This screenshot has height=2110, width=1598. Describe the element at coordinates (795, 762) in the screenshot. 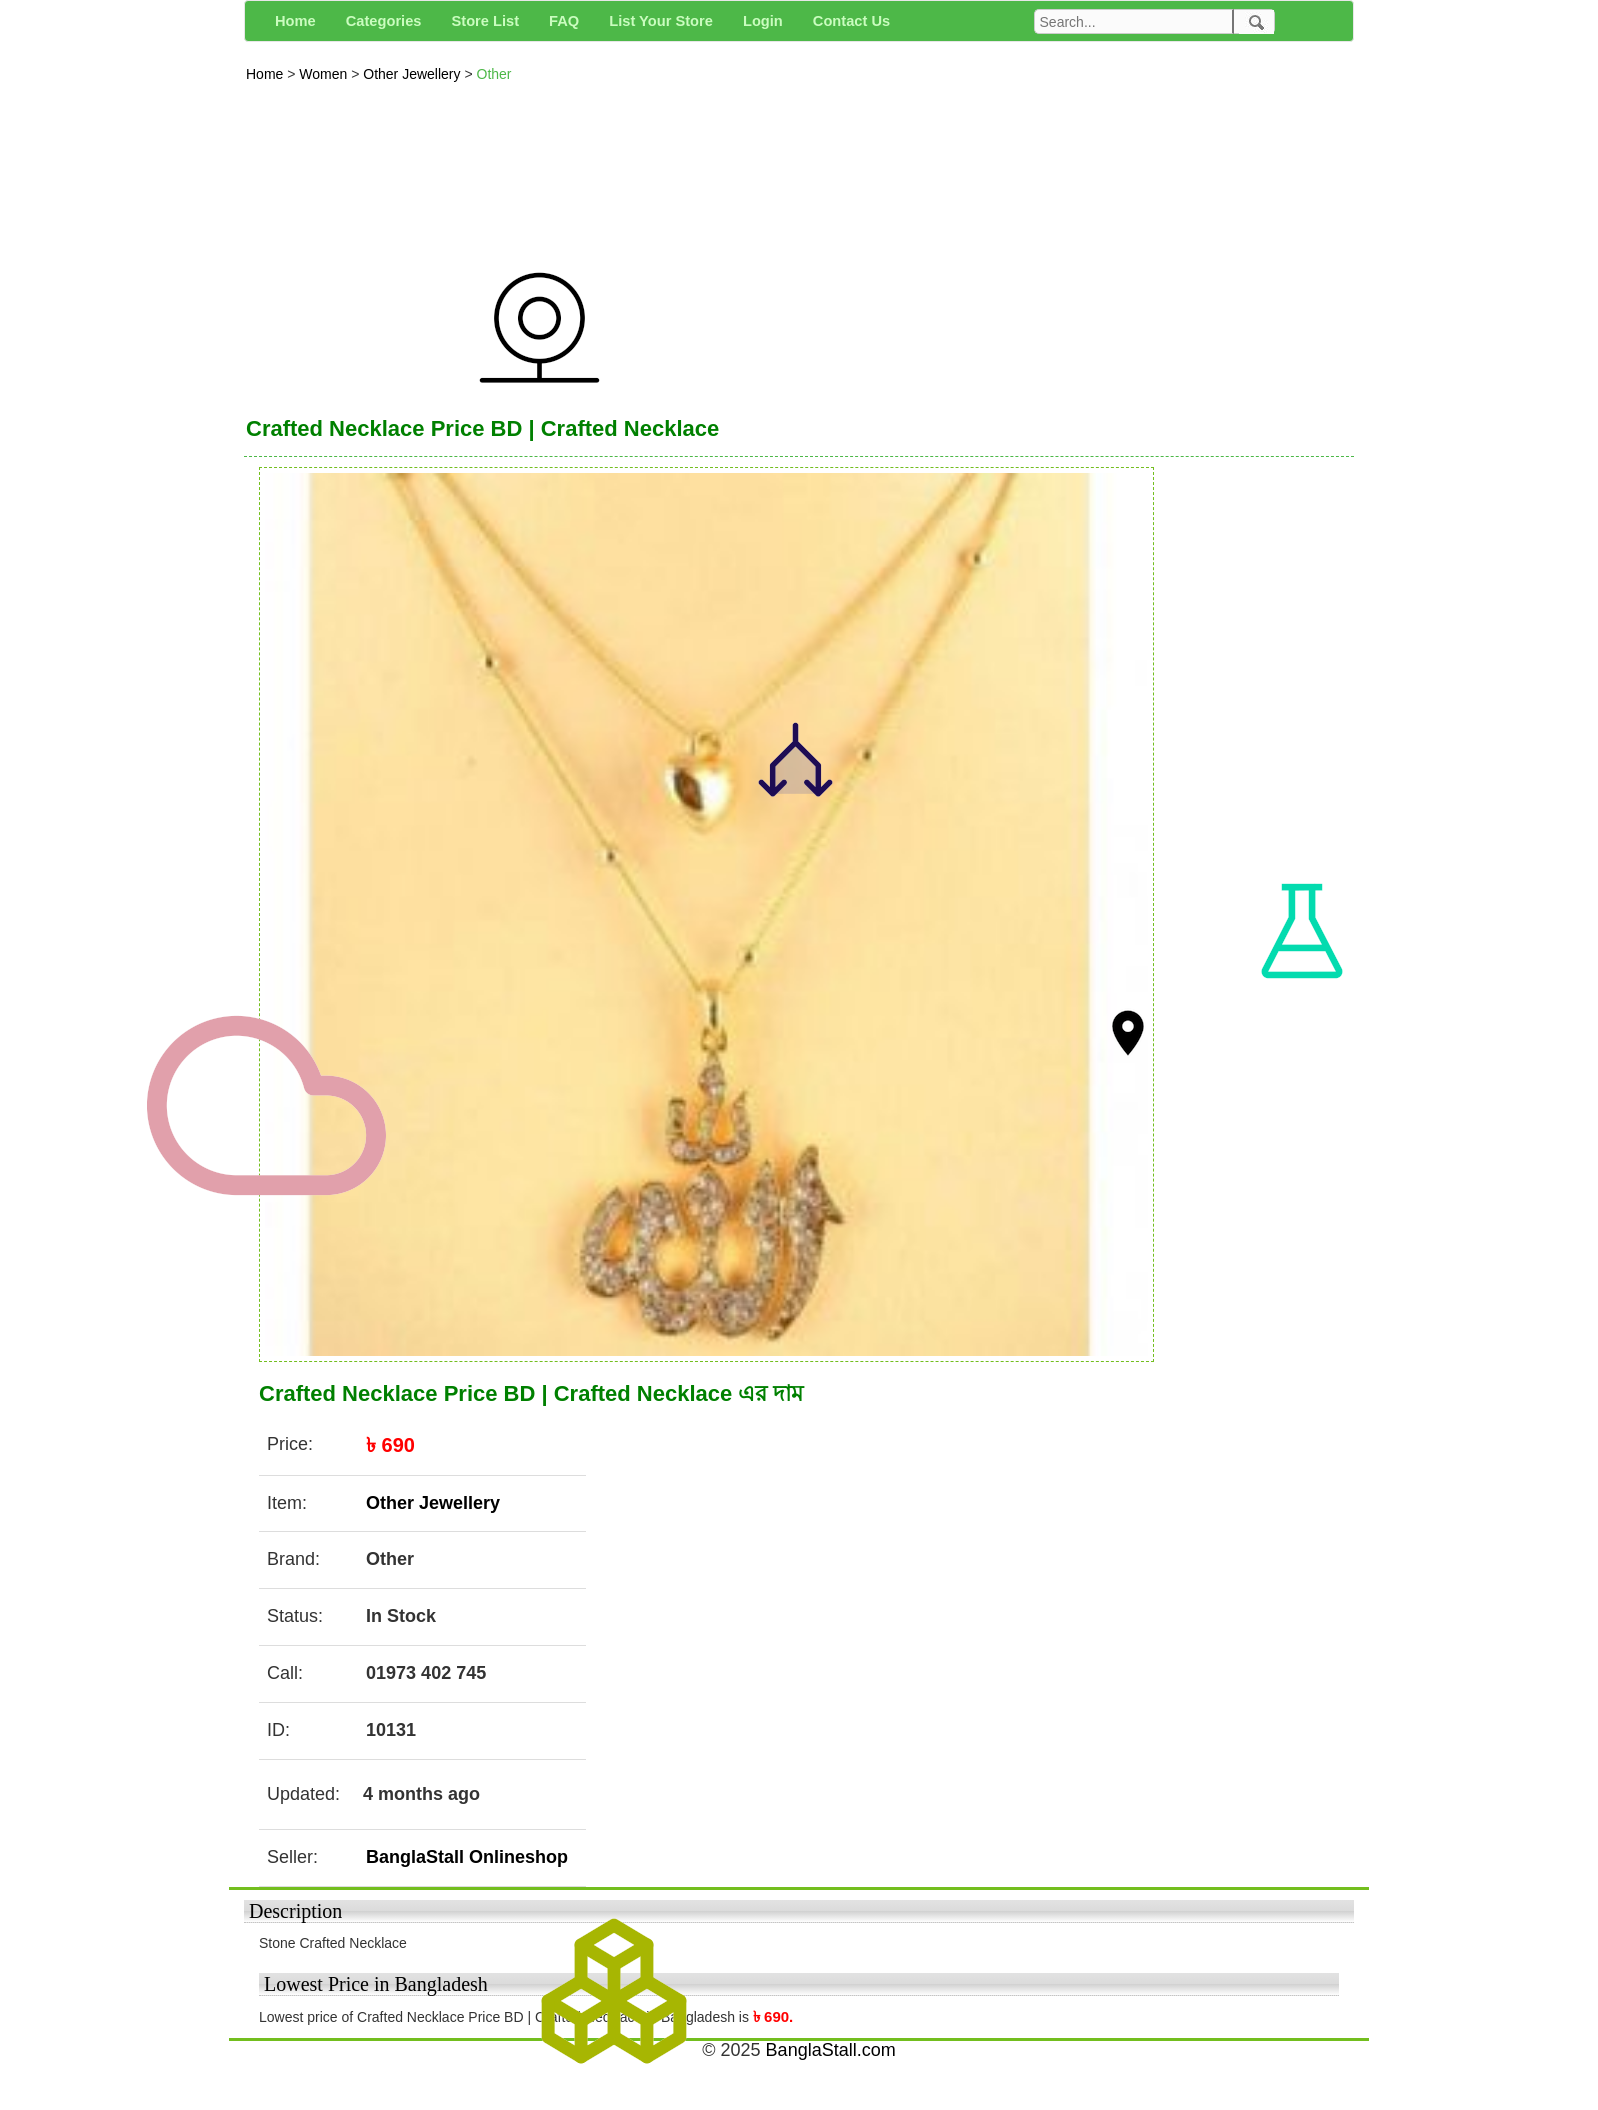

I see `split content into multiple paths` at that location.